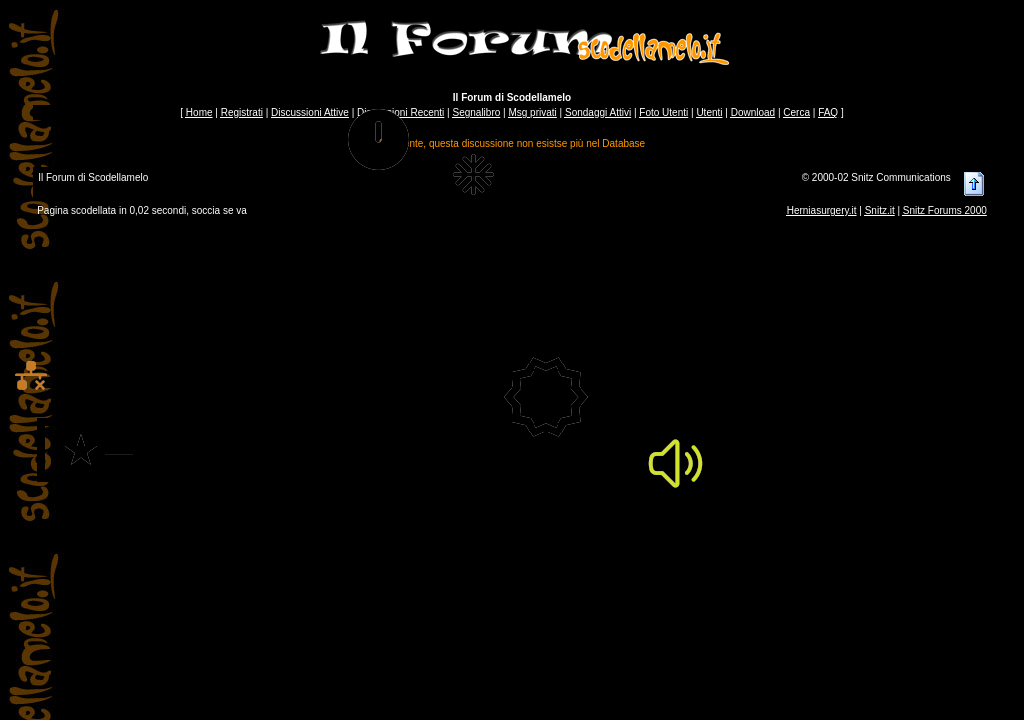 This screenshot has height=720, width=1024. Describe the element at coordinates (378, 139) in the screenshot. I see `indicates 12 o'clock or noon/midnight` at that location.